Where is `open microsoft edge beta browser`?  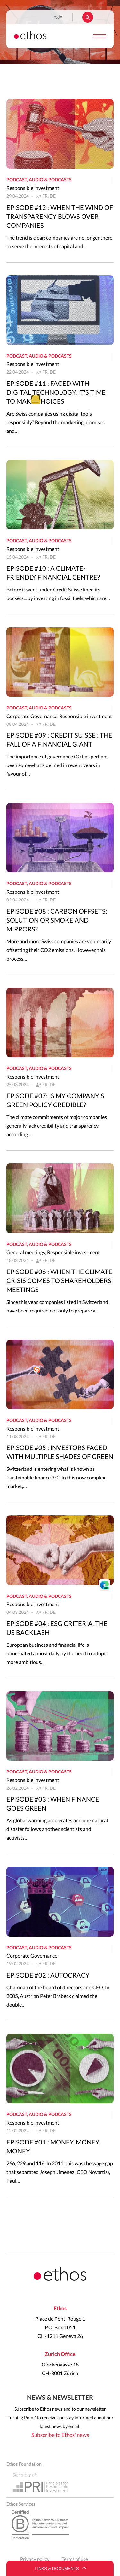
open microsoft edge beta browser is located at coordinates (104, 1585).